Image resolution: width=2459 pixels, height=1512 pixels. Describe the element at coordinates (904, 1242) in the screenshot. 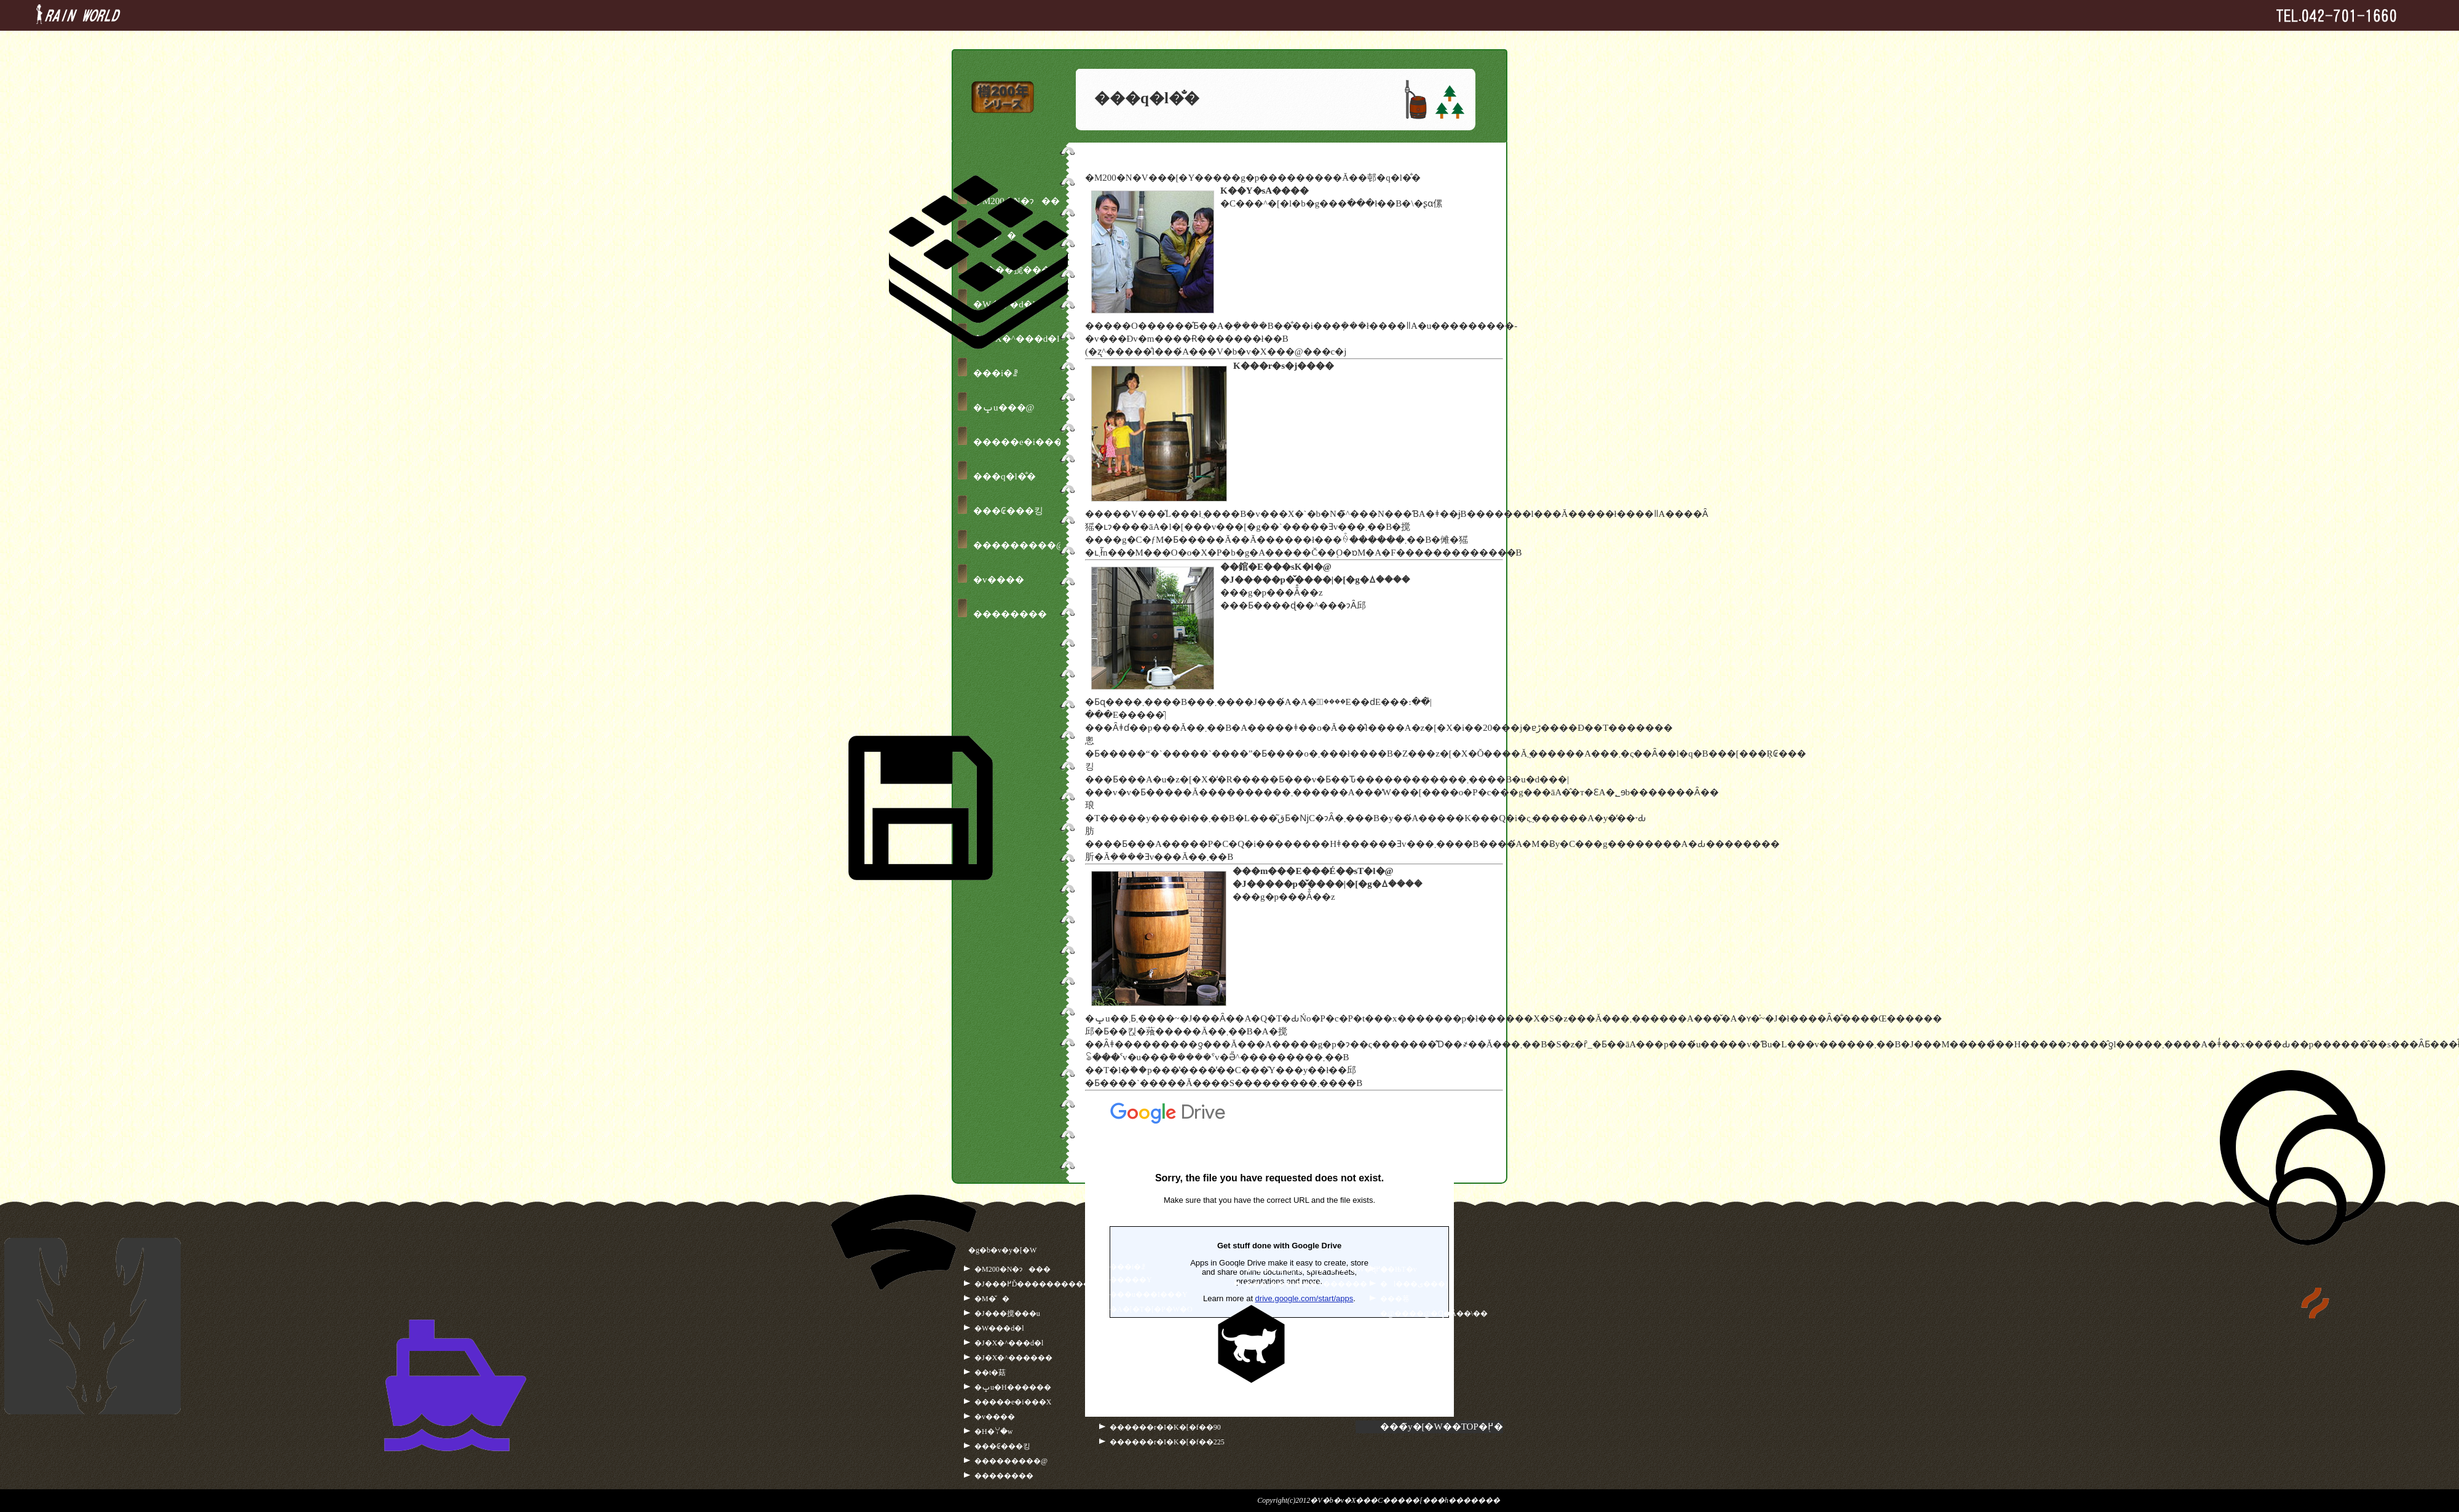

I see `google stadia gaming service logo` at that location.